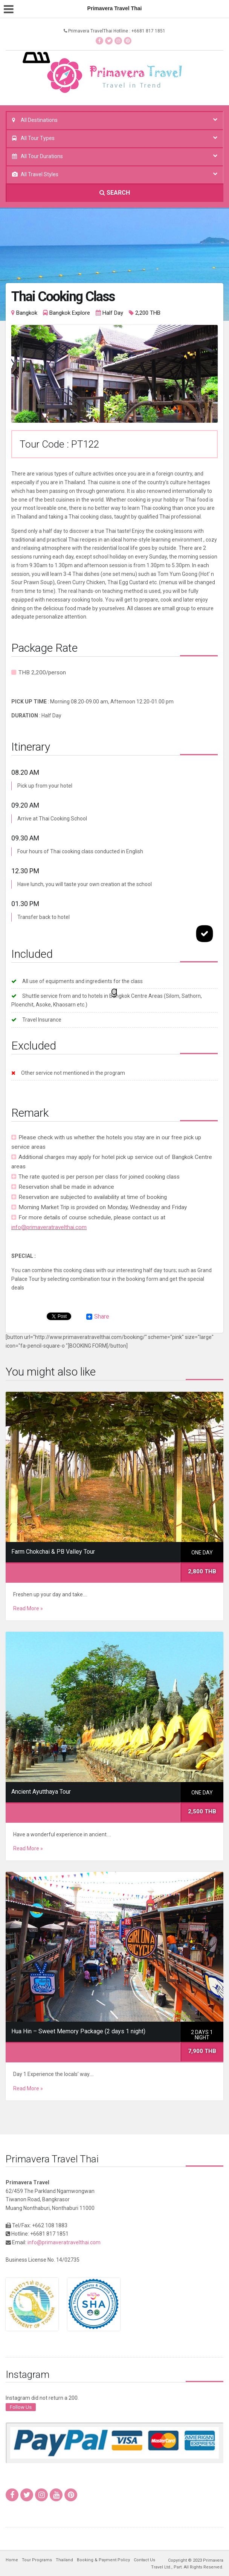 This screenshot has height=2576, width=229. What do you see at coordinates (205, 934) in the screenshot?
I see `mark task as complete` at bounding box center [205, 934].